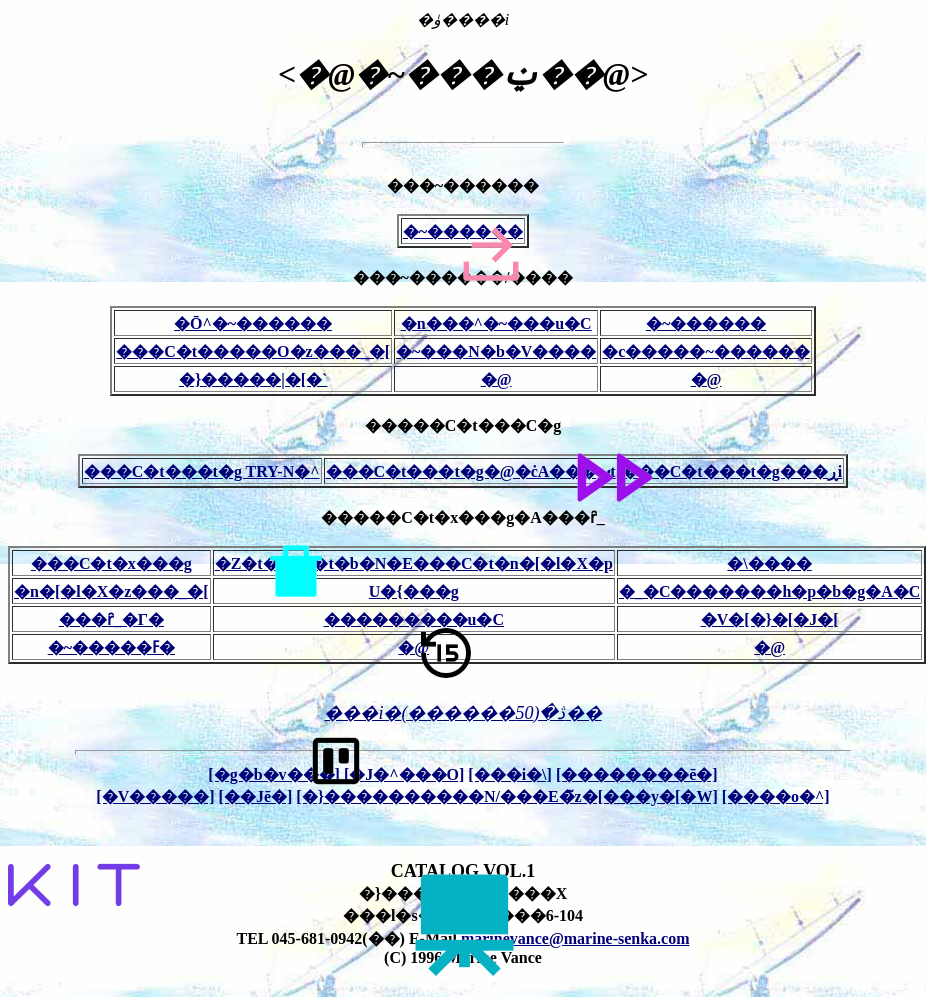  I want to click on open artboard or canvas workspace, so click(464, 923).